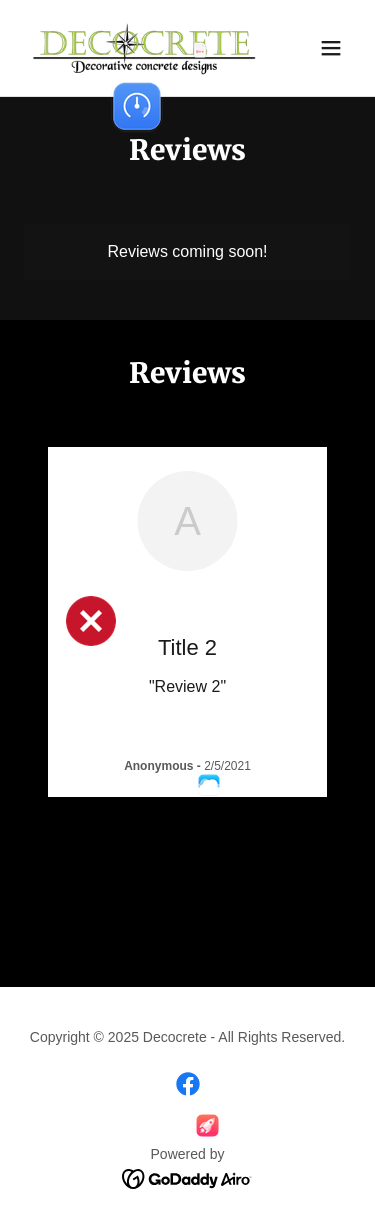 The width and height of the screenshot is (375, 1229). I want to click on c++ header file, so click(200, 50).